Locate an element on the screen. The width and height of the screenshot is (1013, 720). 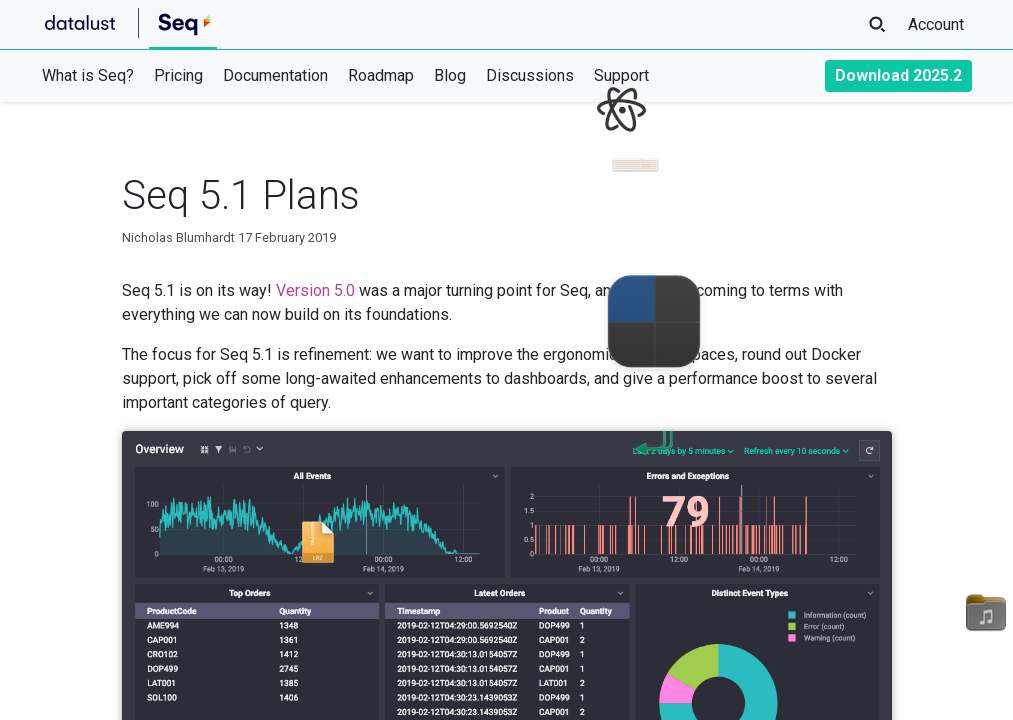
configure desktop workspace settings is located at coordinates (654, 323).